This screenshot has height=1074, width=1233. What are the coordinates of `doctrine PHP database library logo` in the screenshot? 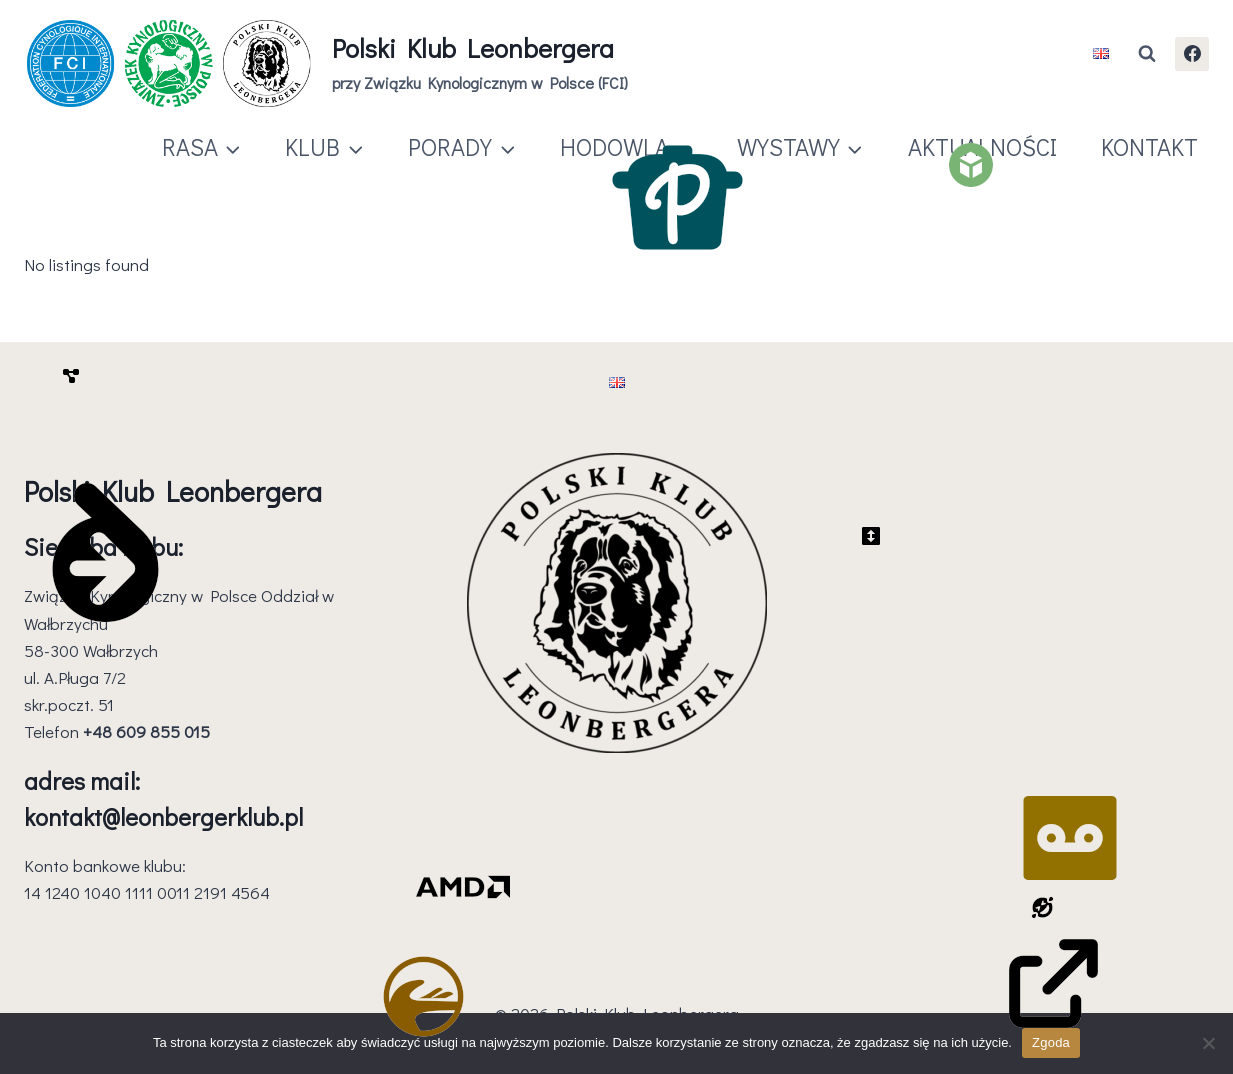 It's located at (105, 552).